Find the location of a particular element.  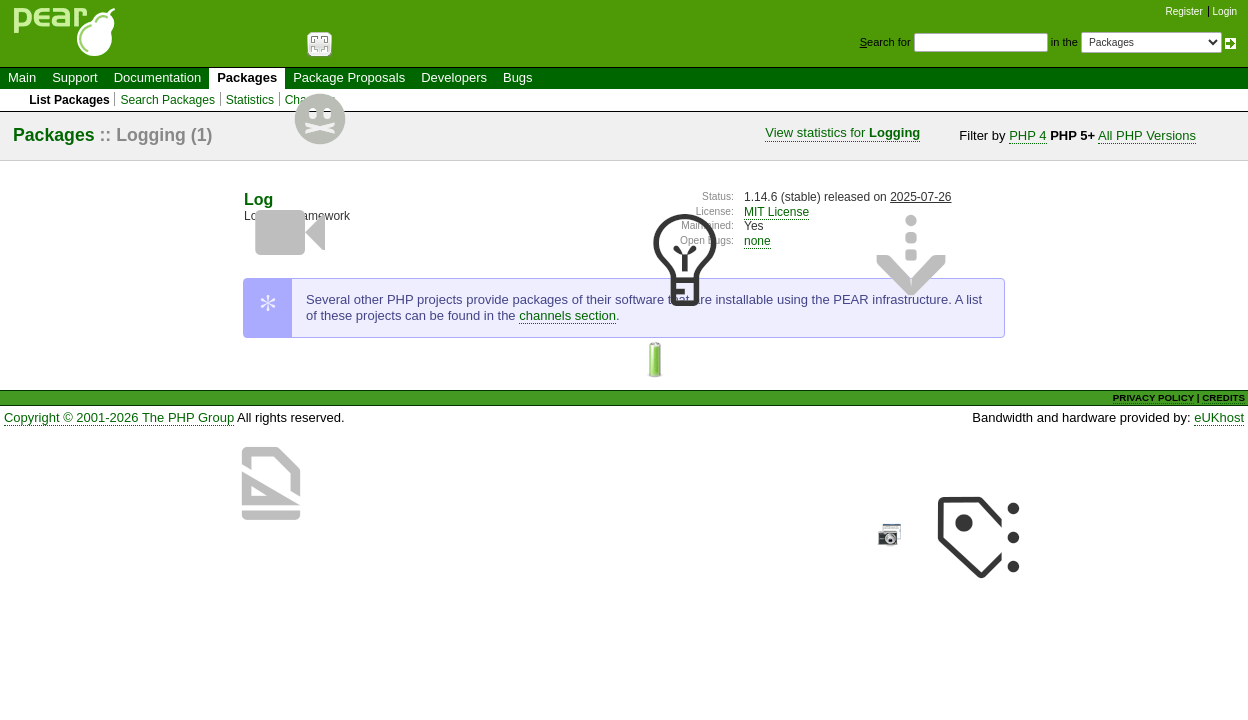

indicates a secret or confidential message is located at coordinates (320, 119).